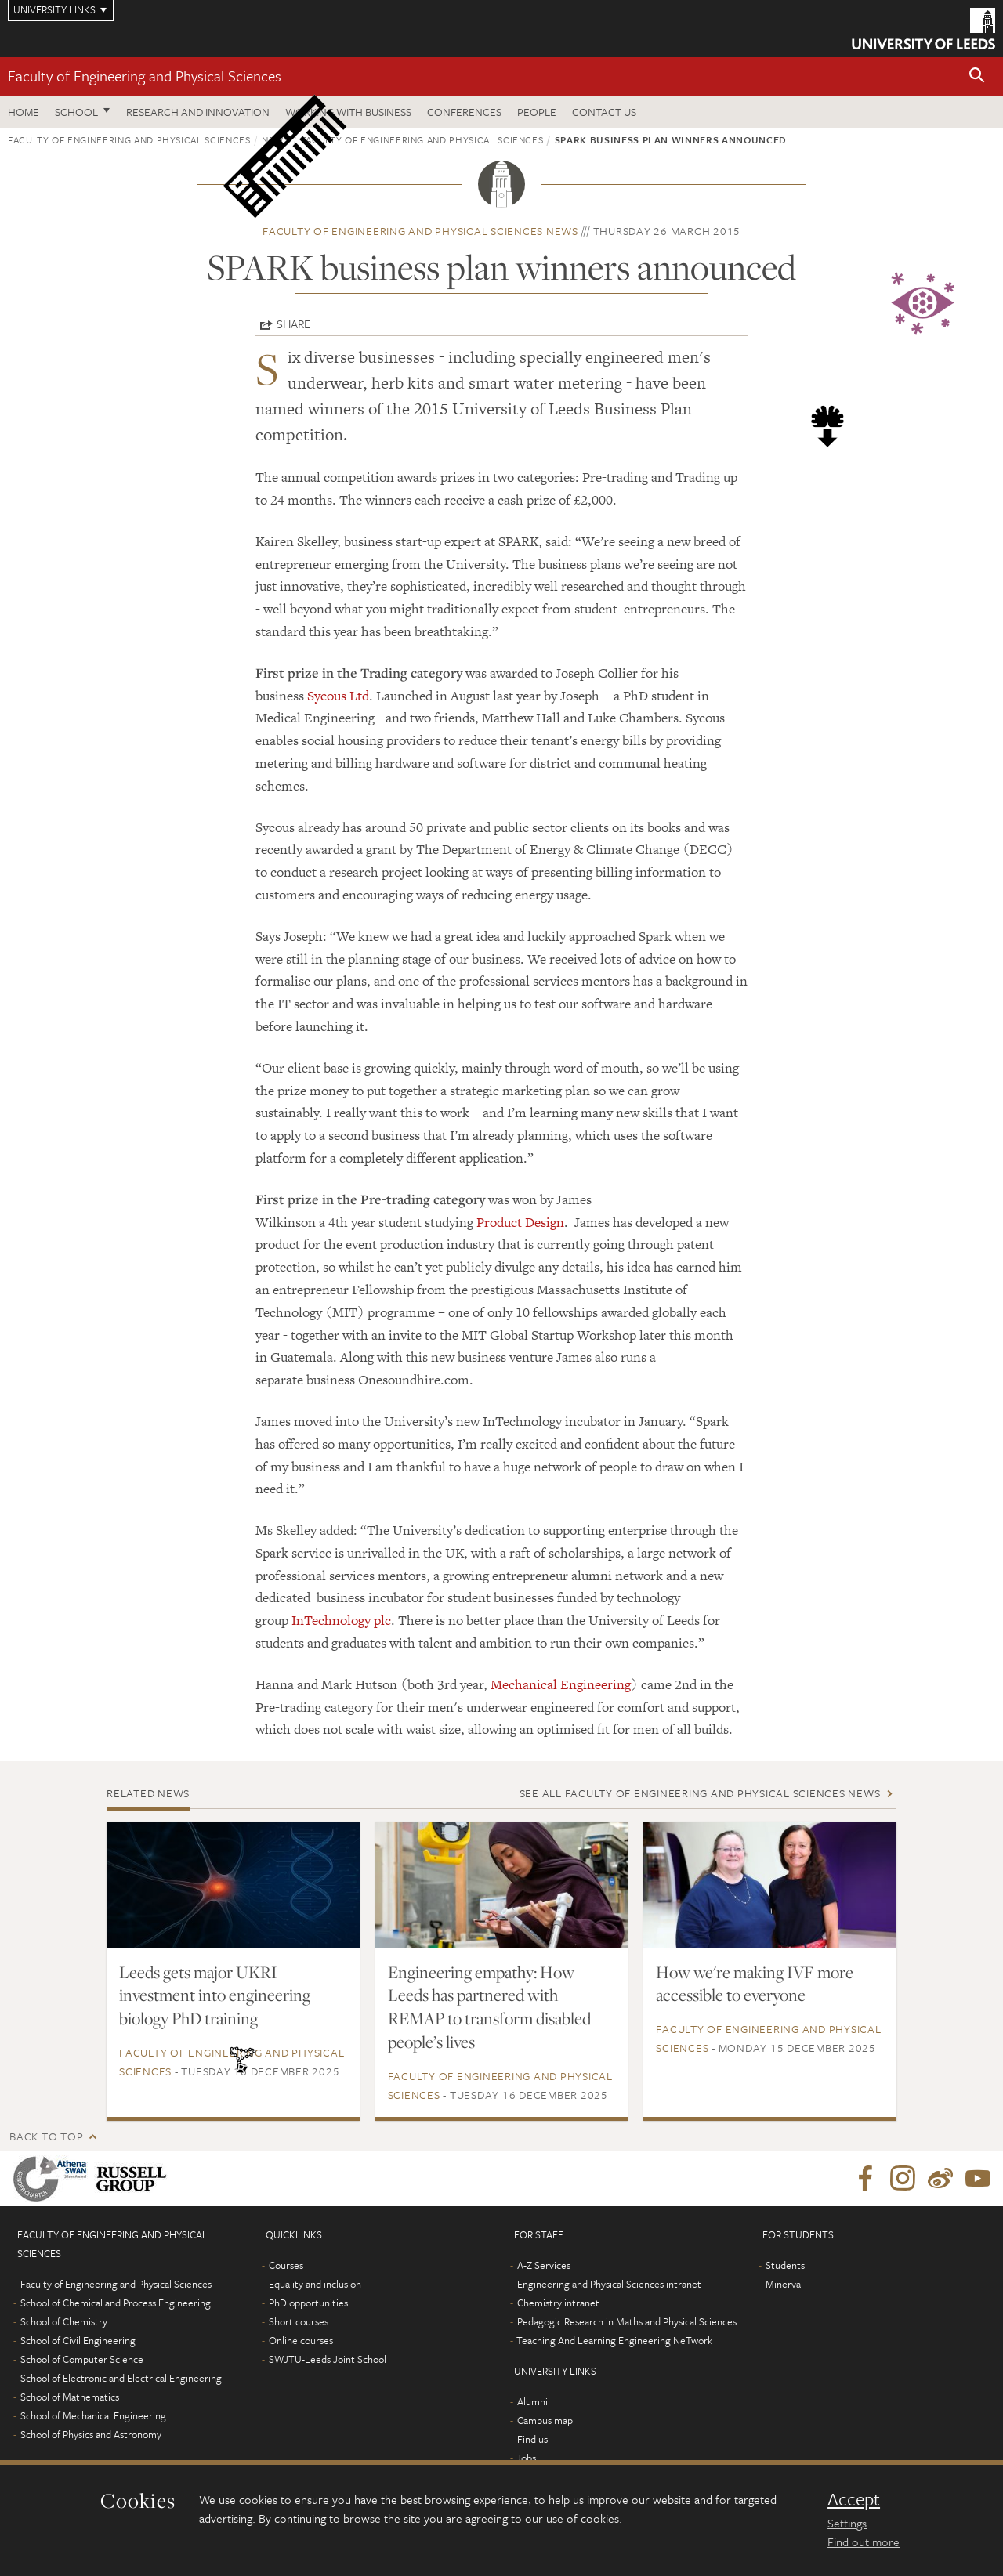  What do you see at coordinates (243, 2060) in the screenshot?
I see `view equipped jewelry or accessories` at bounding box center [243, 2060].